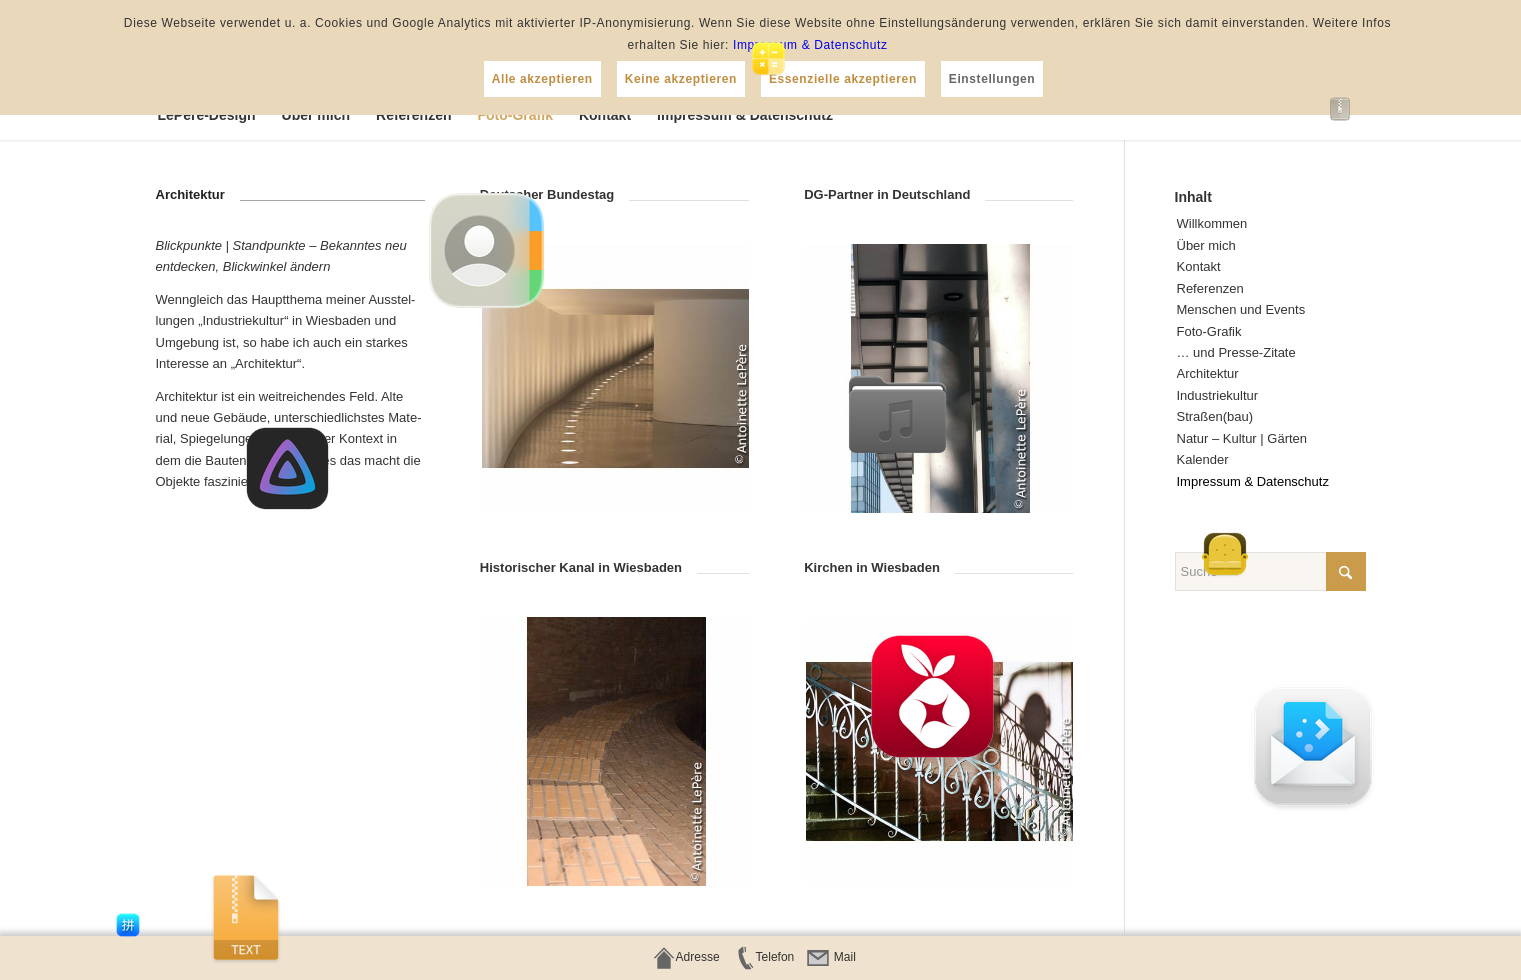 Image resolution: width=1521 pixels, height=980 pixels. What do you see at coordinates (1225, 554) in the screenshot?
I see `open Girens media player app` at bounding box center [1225, 554].